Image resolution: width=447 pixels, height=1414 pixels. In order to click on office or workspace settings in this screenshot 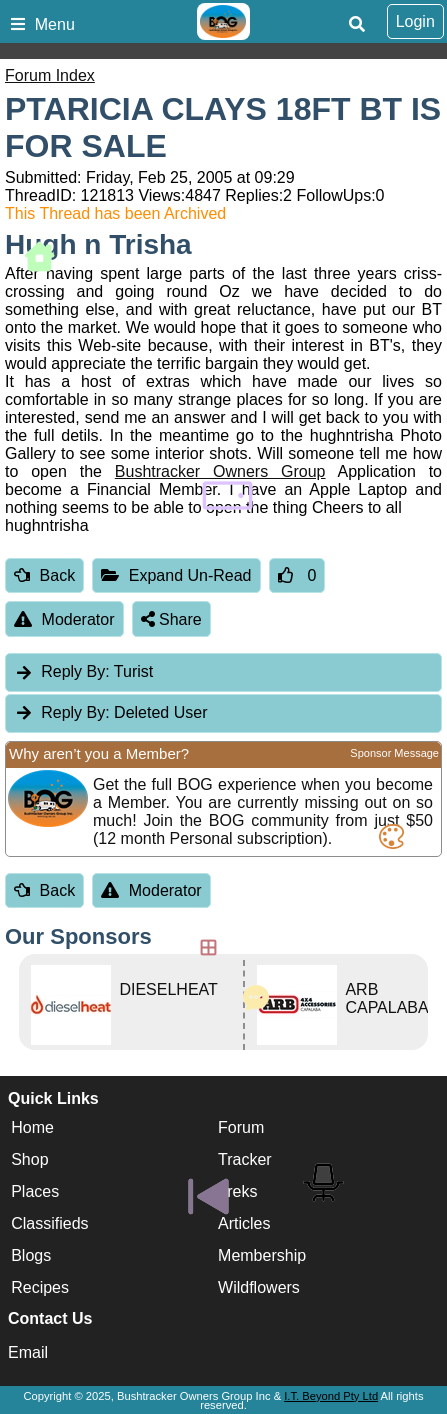, I will do `click(323, 1182)`.